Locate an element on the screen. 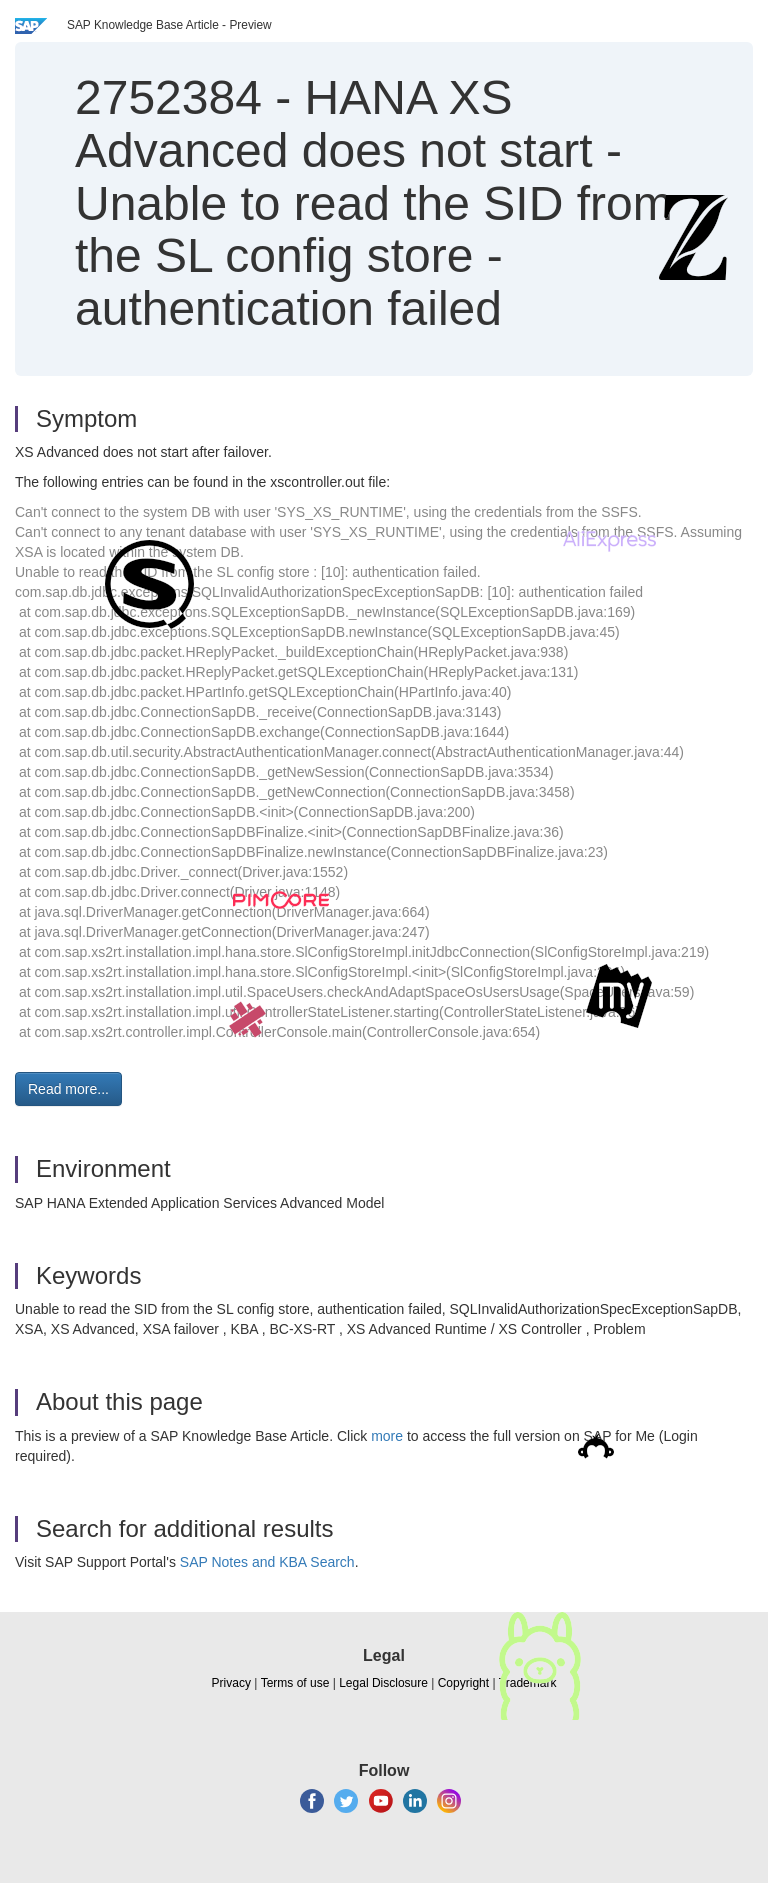 Image resolution: width=768 pixels, height=1883 pixels. open SurveyMonkey app is located at coordinates (596, 1446).